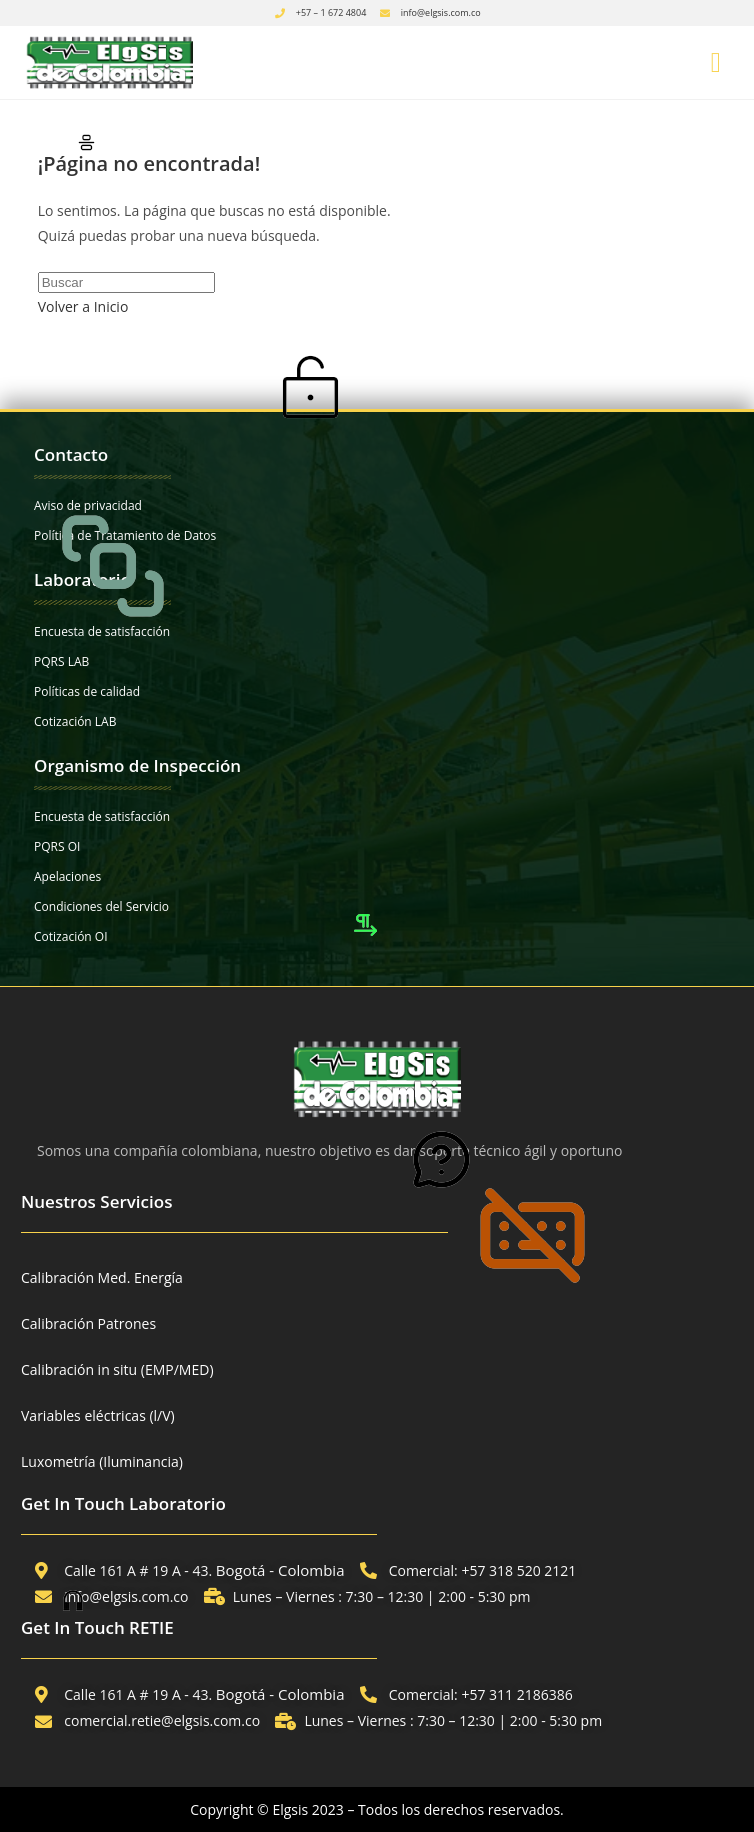 This screenshot has width=754, height=1832. I want to click on access audio or voice call support, so click(73, 1602).